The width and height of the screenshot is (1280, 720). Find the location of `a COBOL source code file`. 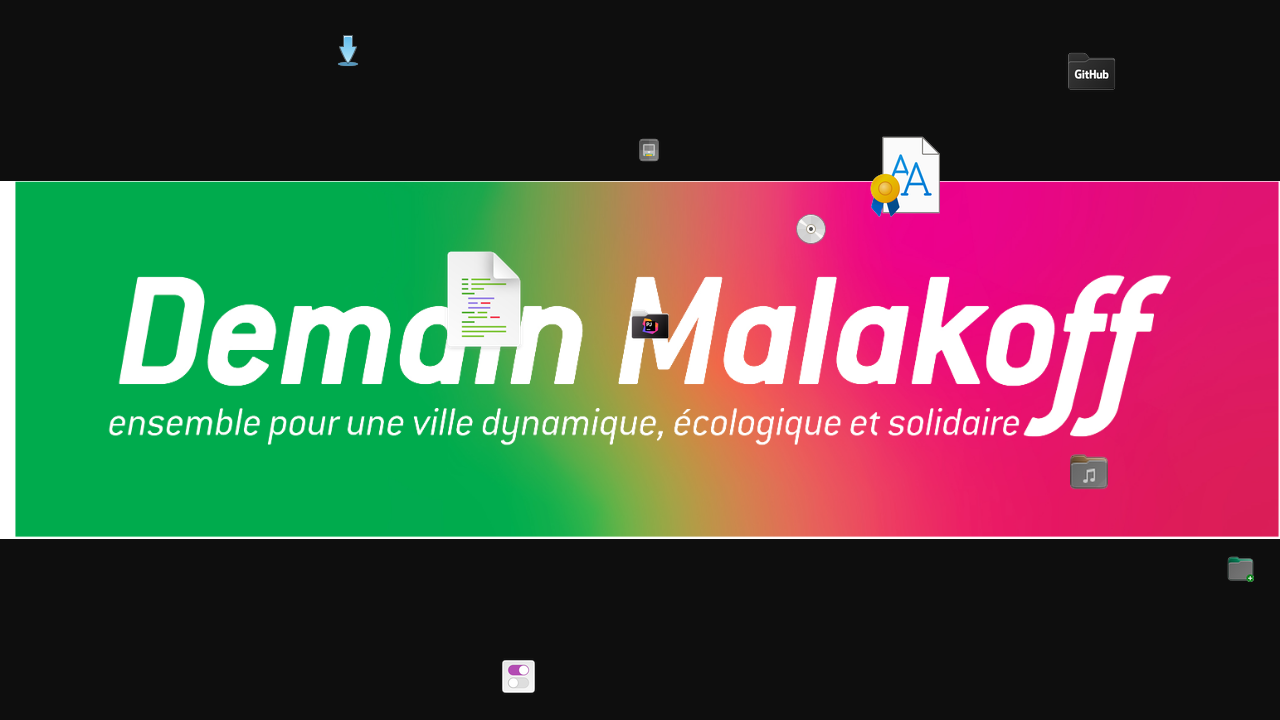

a COBOL source code file is located at coordinates (484, 301).